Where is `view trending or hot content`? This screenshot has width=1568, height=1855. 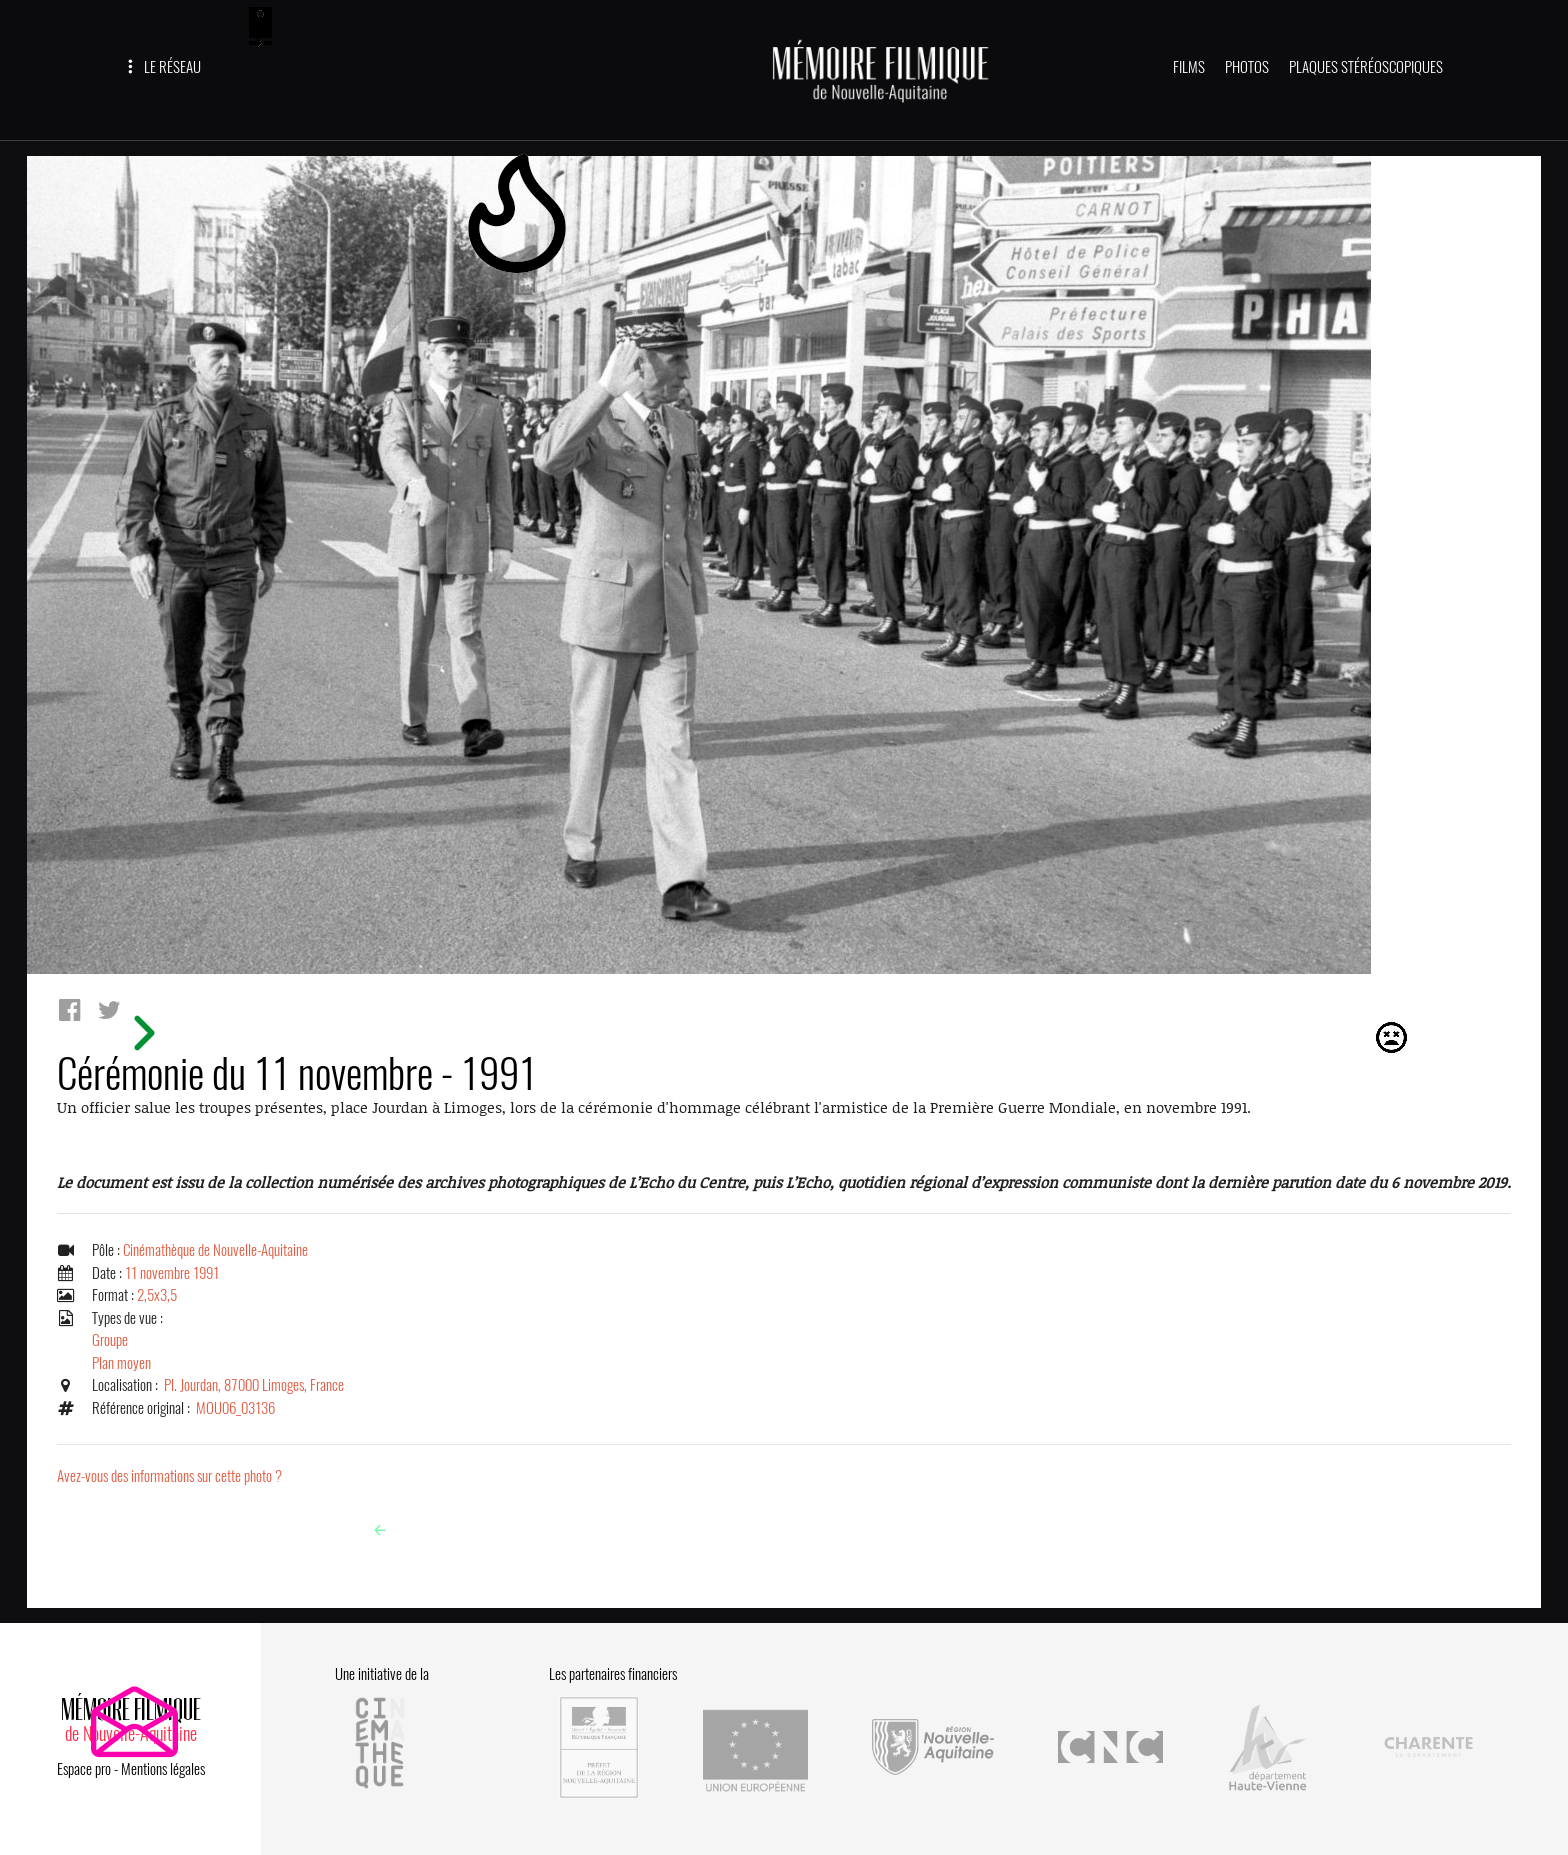
view trending or hot content is located at coordinates (517, 213).